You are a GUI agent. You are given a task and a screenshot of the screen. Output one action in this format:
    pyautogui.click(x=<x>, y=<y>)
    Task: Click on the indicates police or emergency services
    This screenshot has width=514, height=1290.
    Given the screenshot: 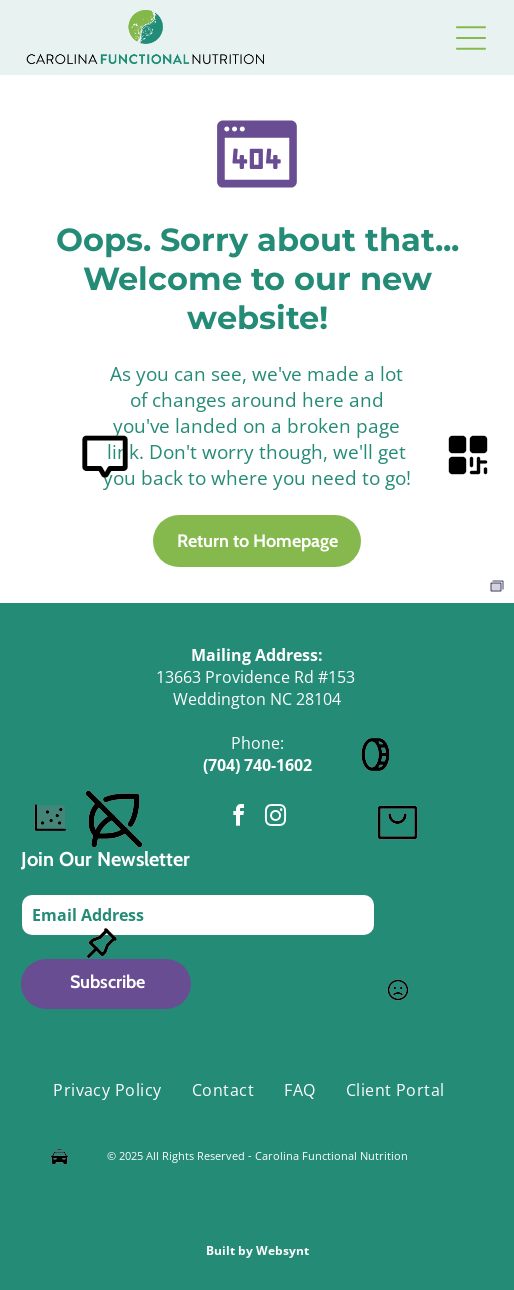 What is the action you would take?
    pyautogui.click(x=59, y=1157)
    